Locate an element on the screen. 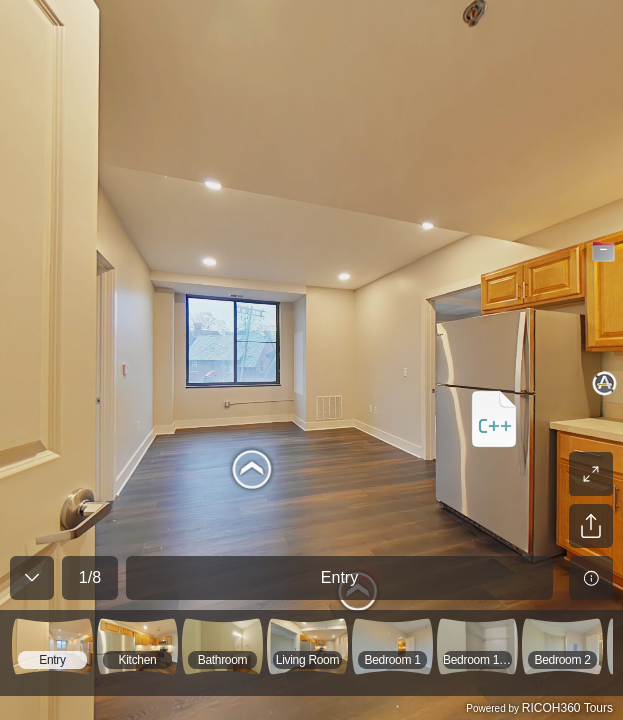 The image size is (623, 720). a C++ source code file is located at coordinates (494, 419).